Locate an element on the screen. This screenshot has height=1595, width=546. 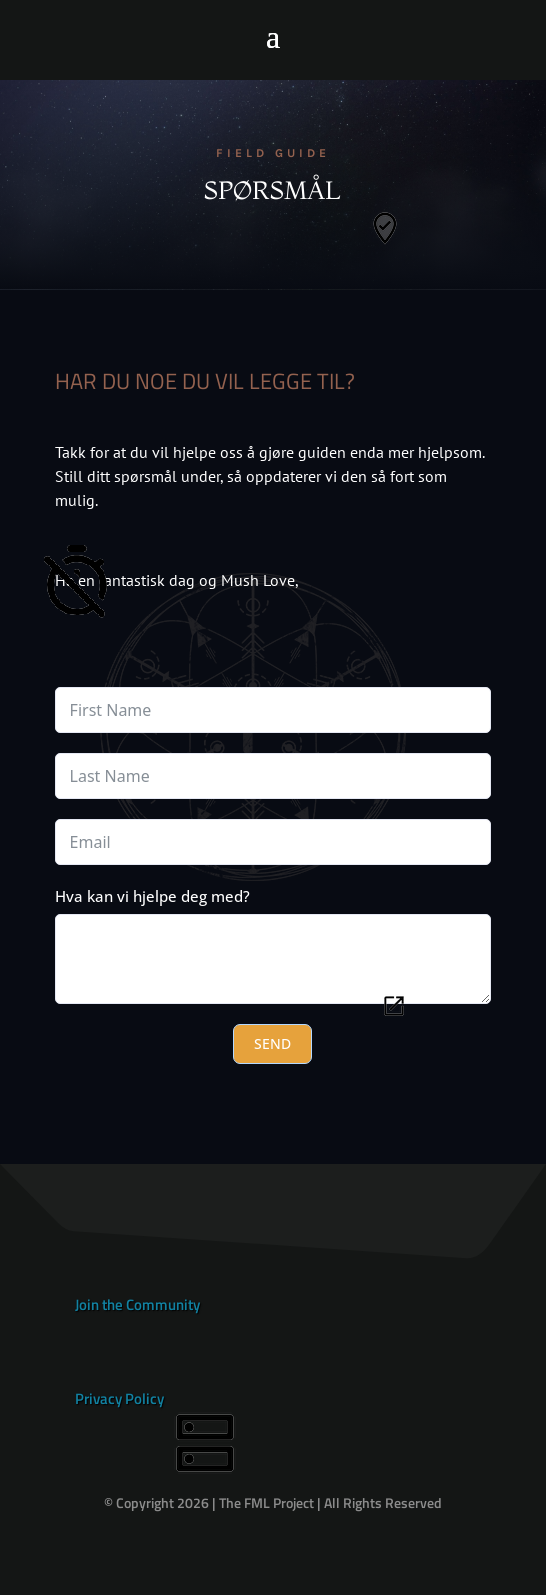
confirm or select a voting location is located at coordinates (385, 228).